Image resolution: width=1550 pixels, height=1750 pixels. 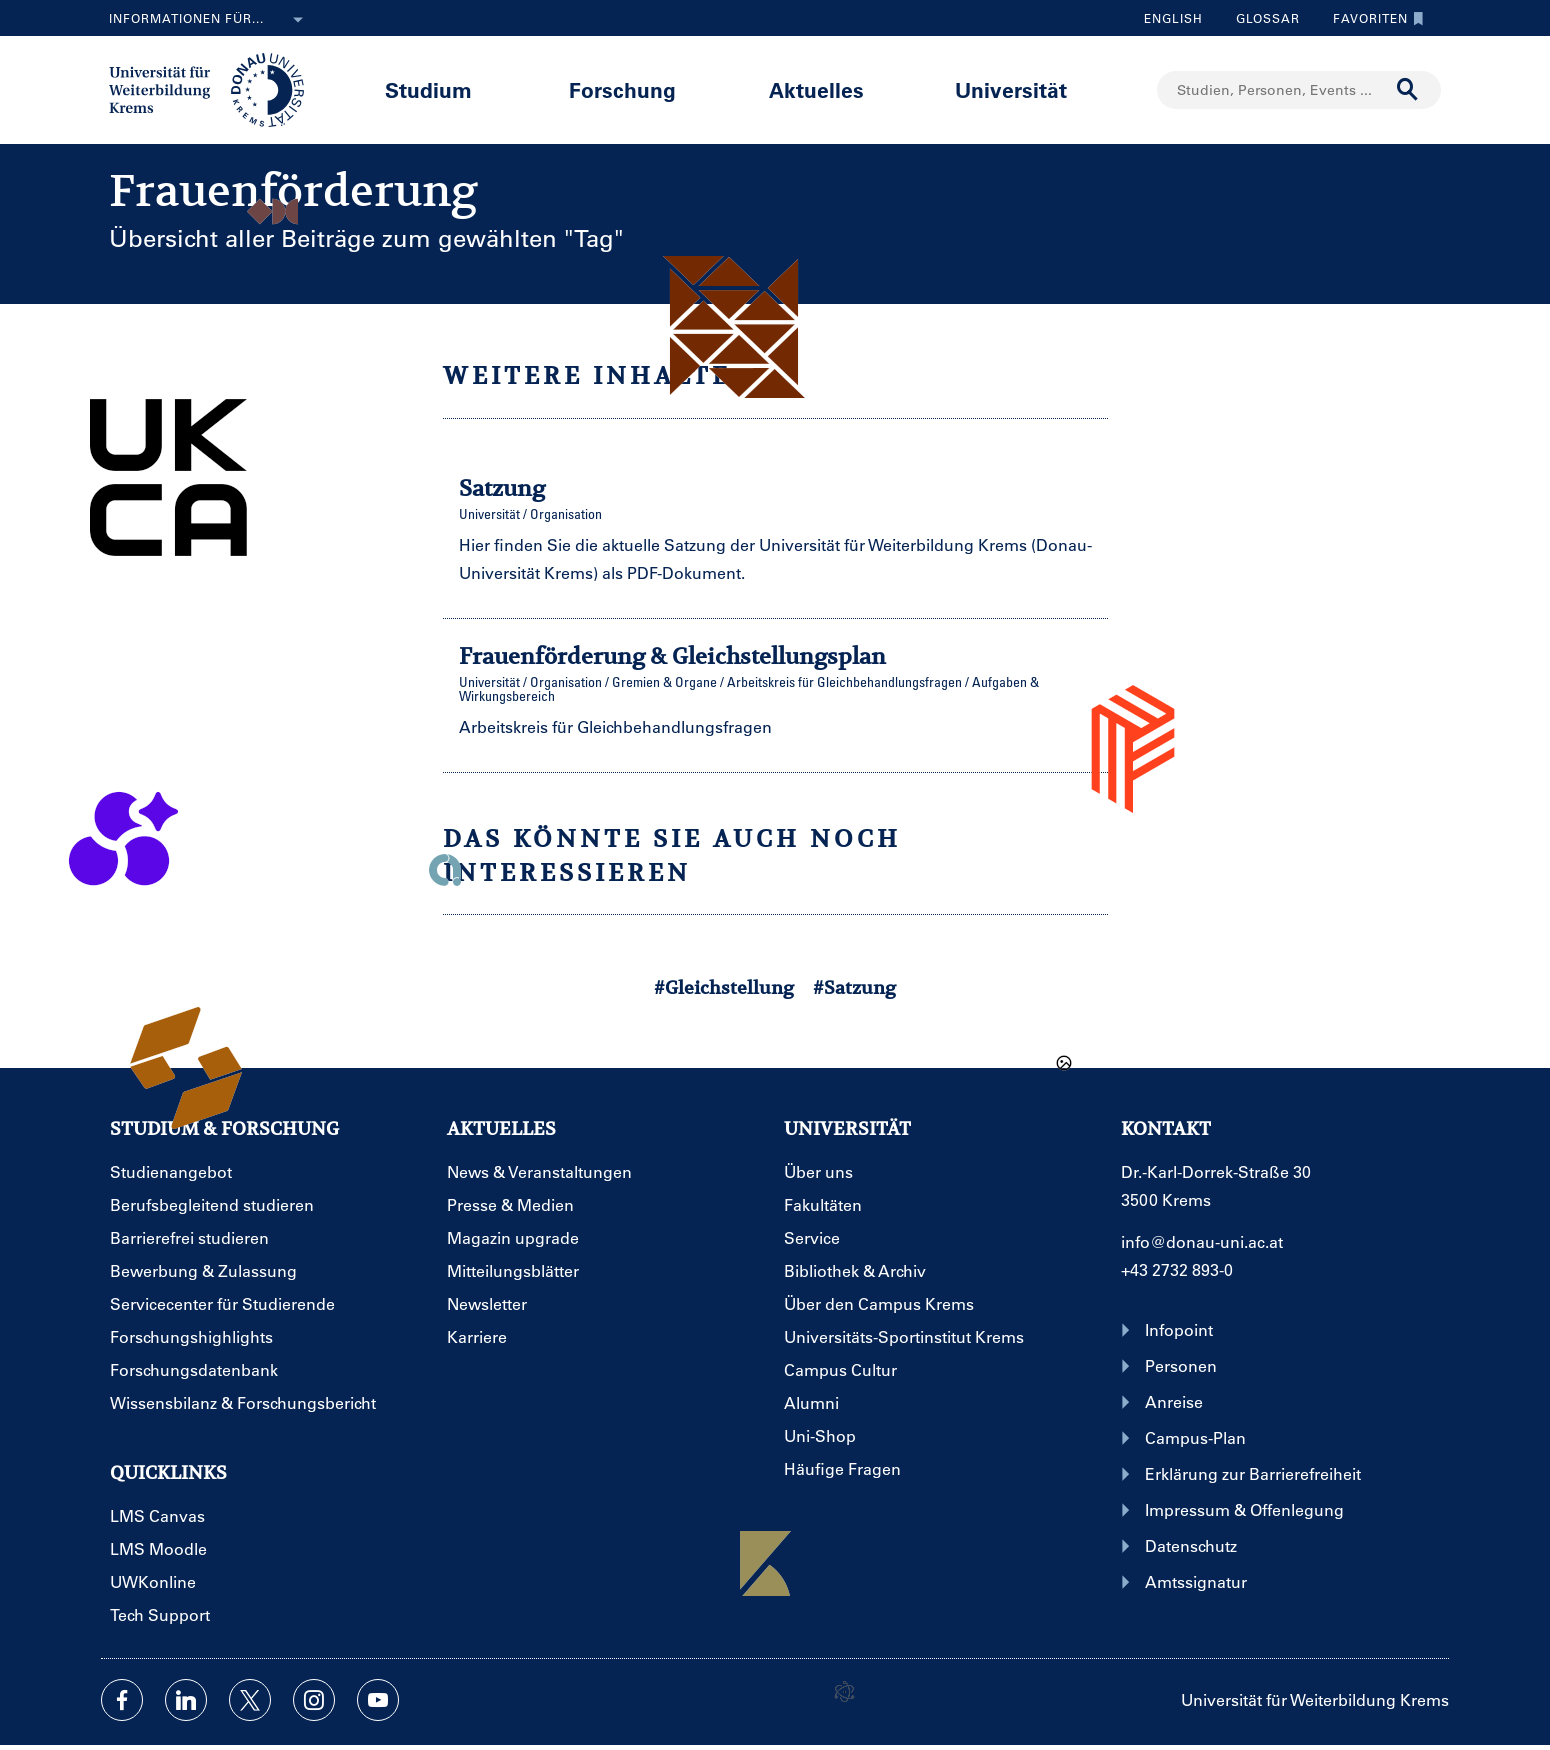 I want to click on google admob logo, so click(x=445, y=870).